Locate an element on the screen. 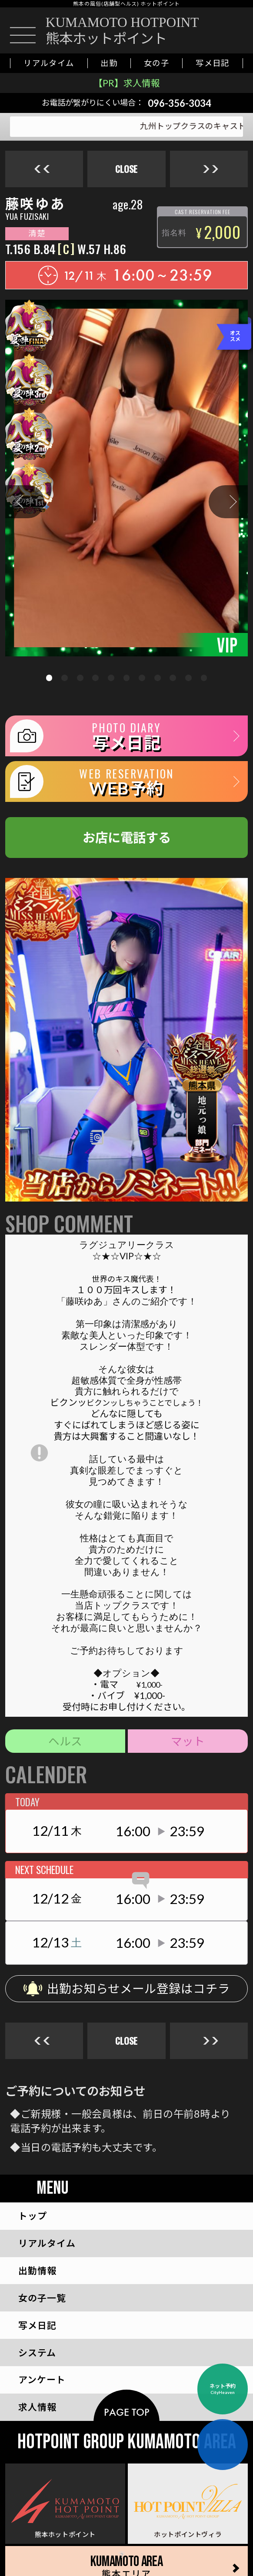  indicates user is busy or unavailable for chat is located at coordinates (140, 1881).